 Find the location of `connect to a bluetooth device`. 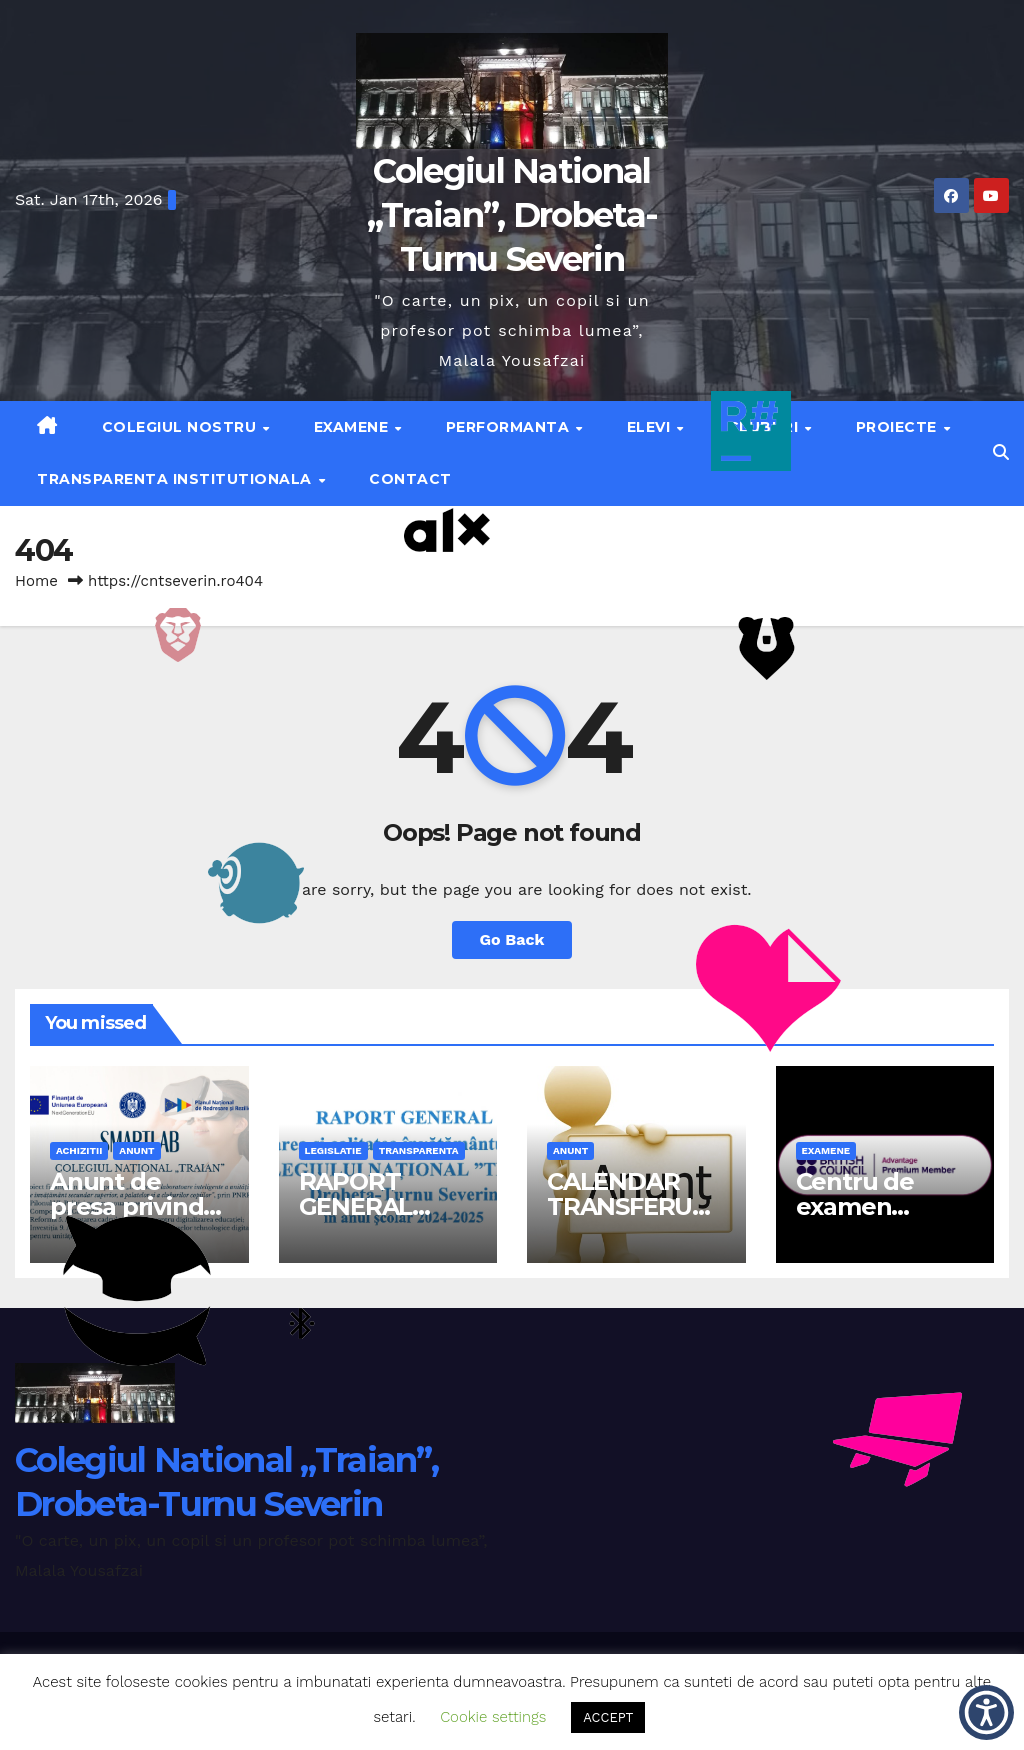

connect to a bluetooth device is located at coordinates (300, 1323).